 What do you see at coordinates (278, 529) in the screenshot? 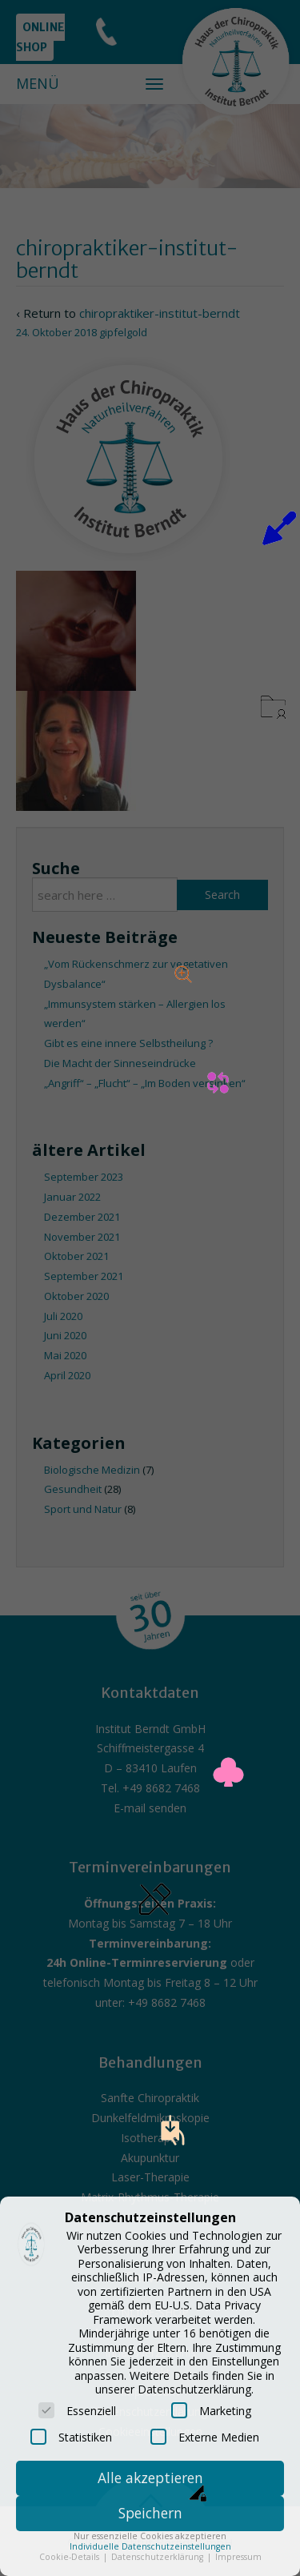
I see `access gardening or landscaping tools` at bounding box center [278, 529].